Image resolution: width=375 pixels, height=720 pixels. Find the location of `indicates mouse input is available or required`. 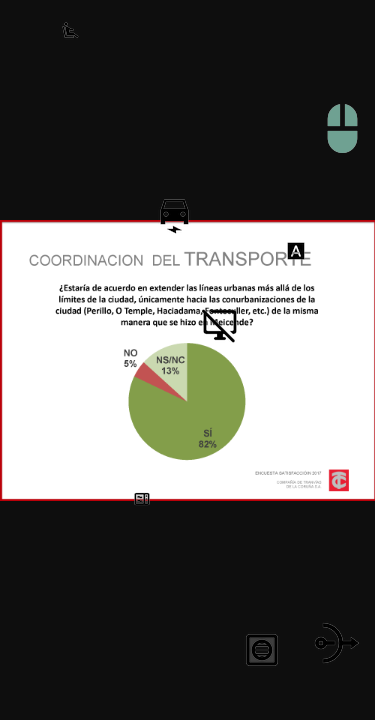

indicates mouse input is available or required is located at coordinates (342, 128).